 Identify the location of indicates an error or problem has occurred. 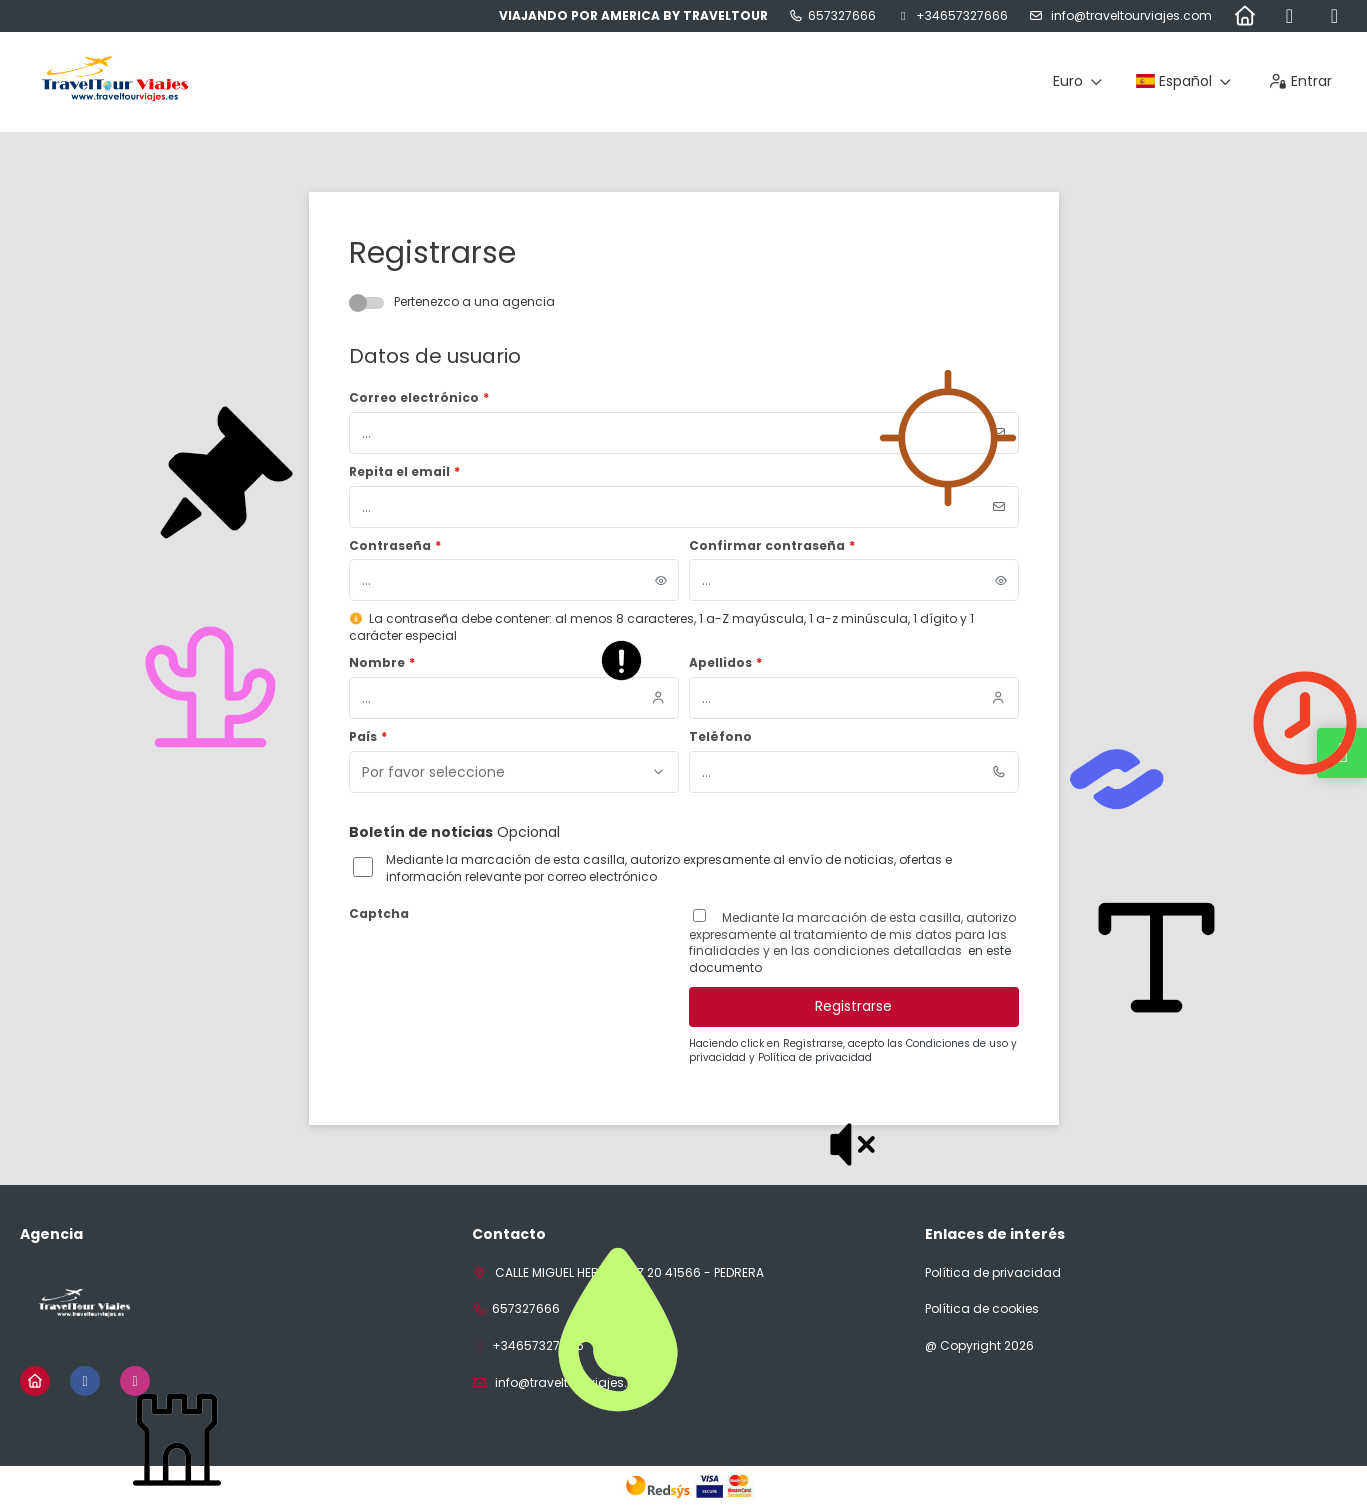
(621, 660).